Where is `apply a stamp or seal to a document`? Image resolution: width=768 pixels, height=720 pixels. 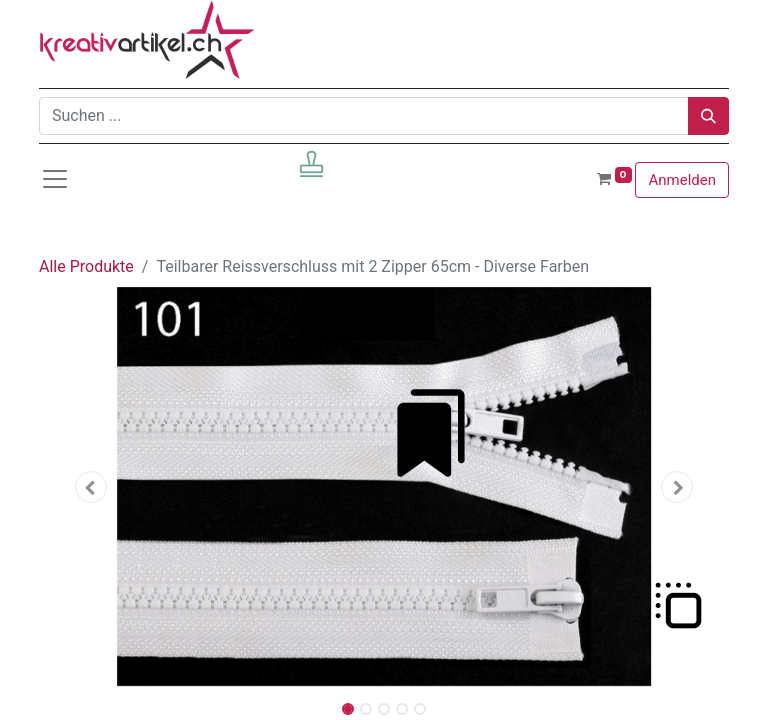 apply a stamp or seal to a document is located at coordinates (311, 164).